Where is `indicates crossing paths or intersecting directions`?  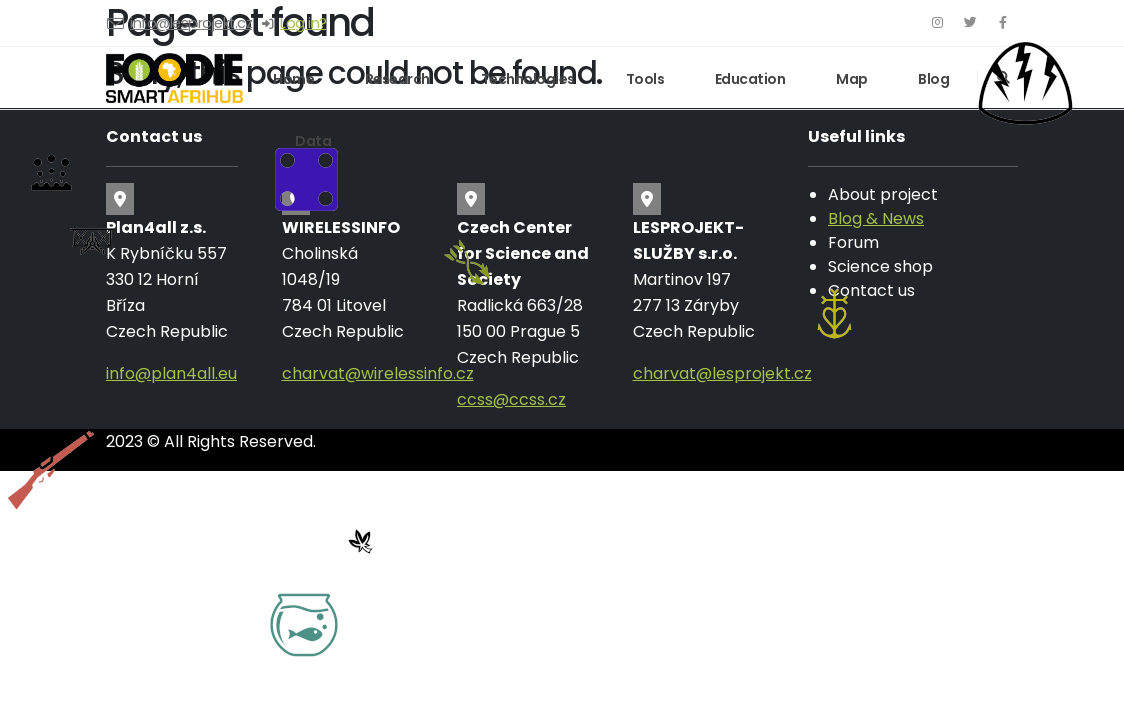 indicates crossing paths or intersecting directions is located at coordinates (466, 262).